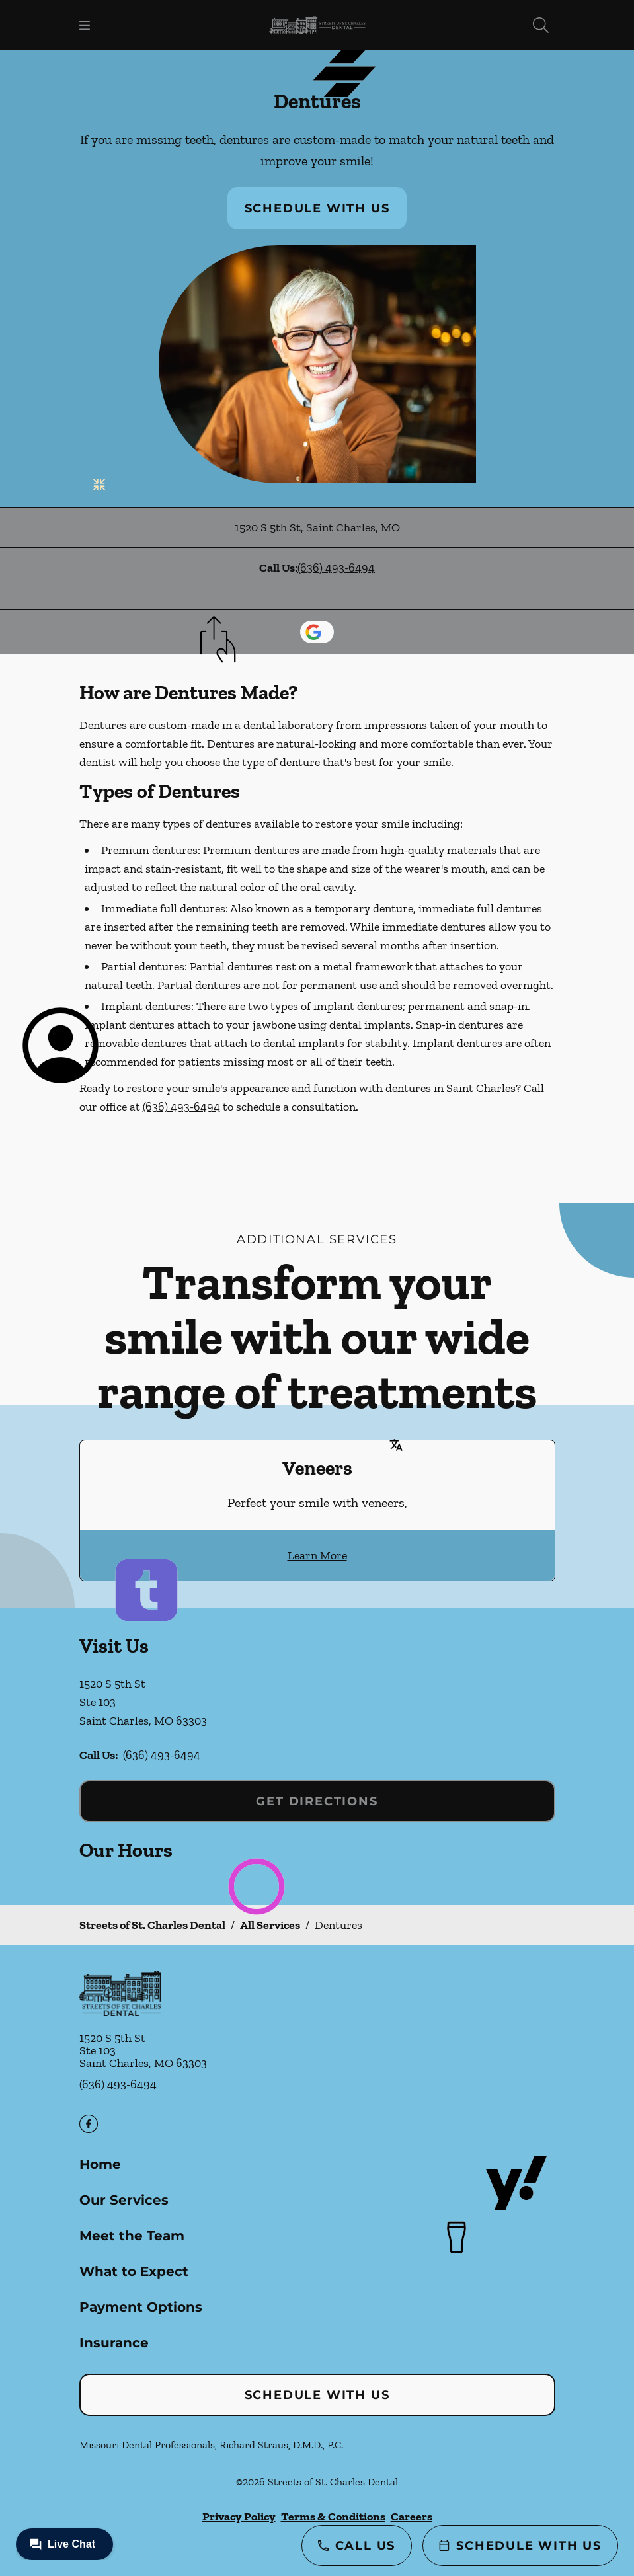 The image size is (634, 2576). What do you see at coordinates (60, 1045) in the screenshot?
I see `access your user profile` at bounding box center [60, 1045].